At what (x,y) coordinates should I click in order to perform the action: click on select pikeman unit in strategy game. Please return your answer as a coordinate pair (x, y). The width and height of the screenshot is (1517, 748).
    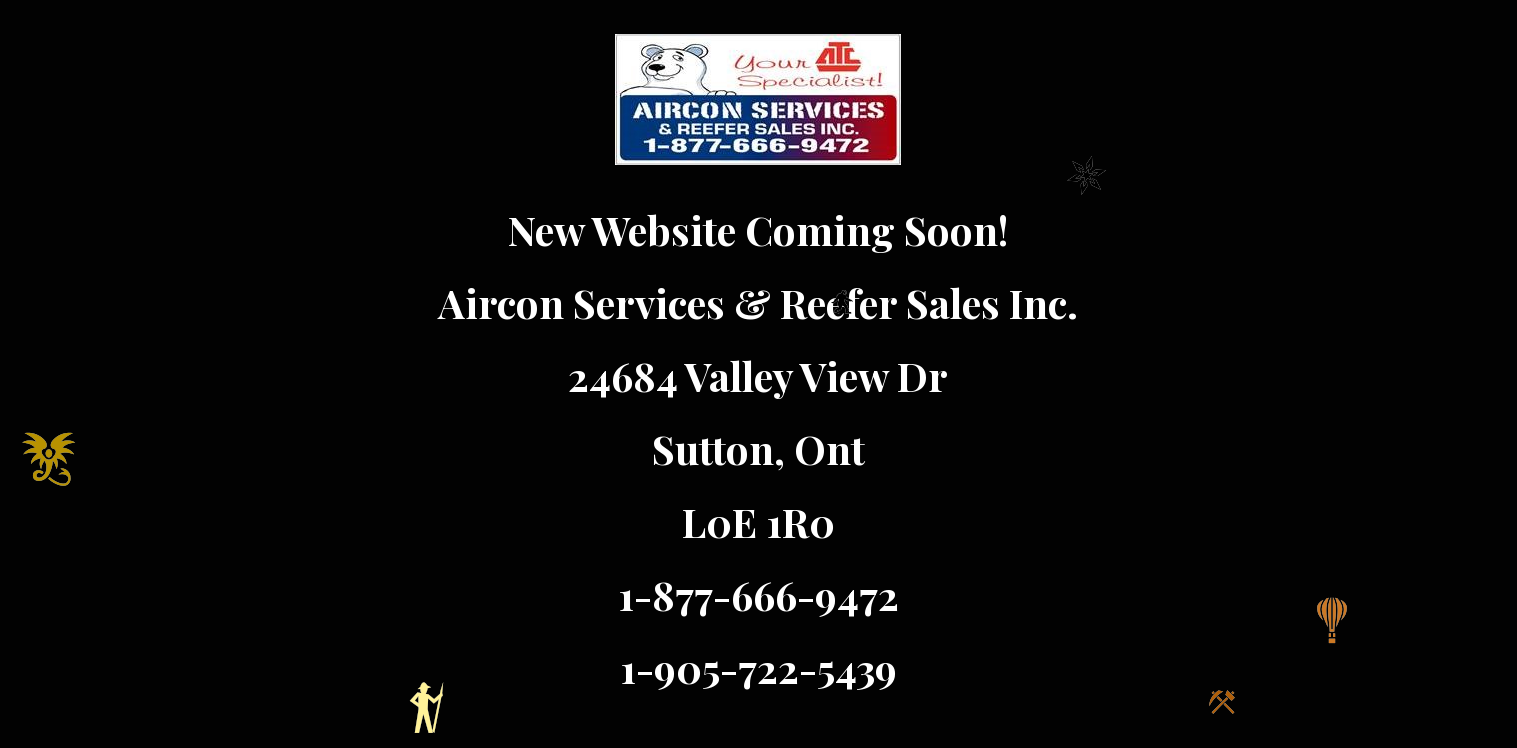
    Looking at the image, I should click on (426, 707).